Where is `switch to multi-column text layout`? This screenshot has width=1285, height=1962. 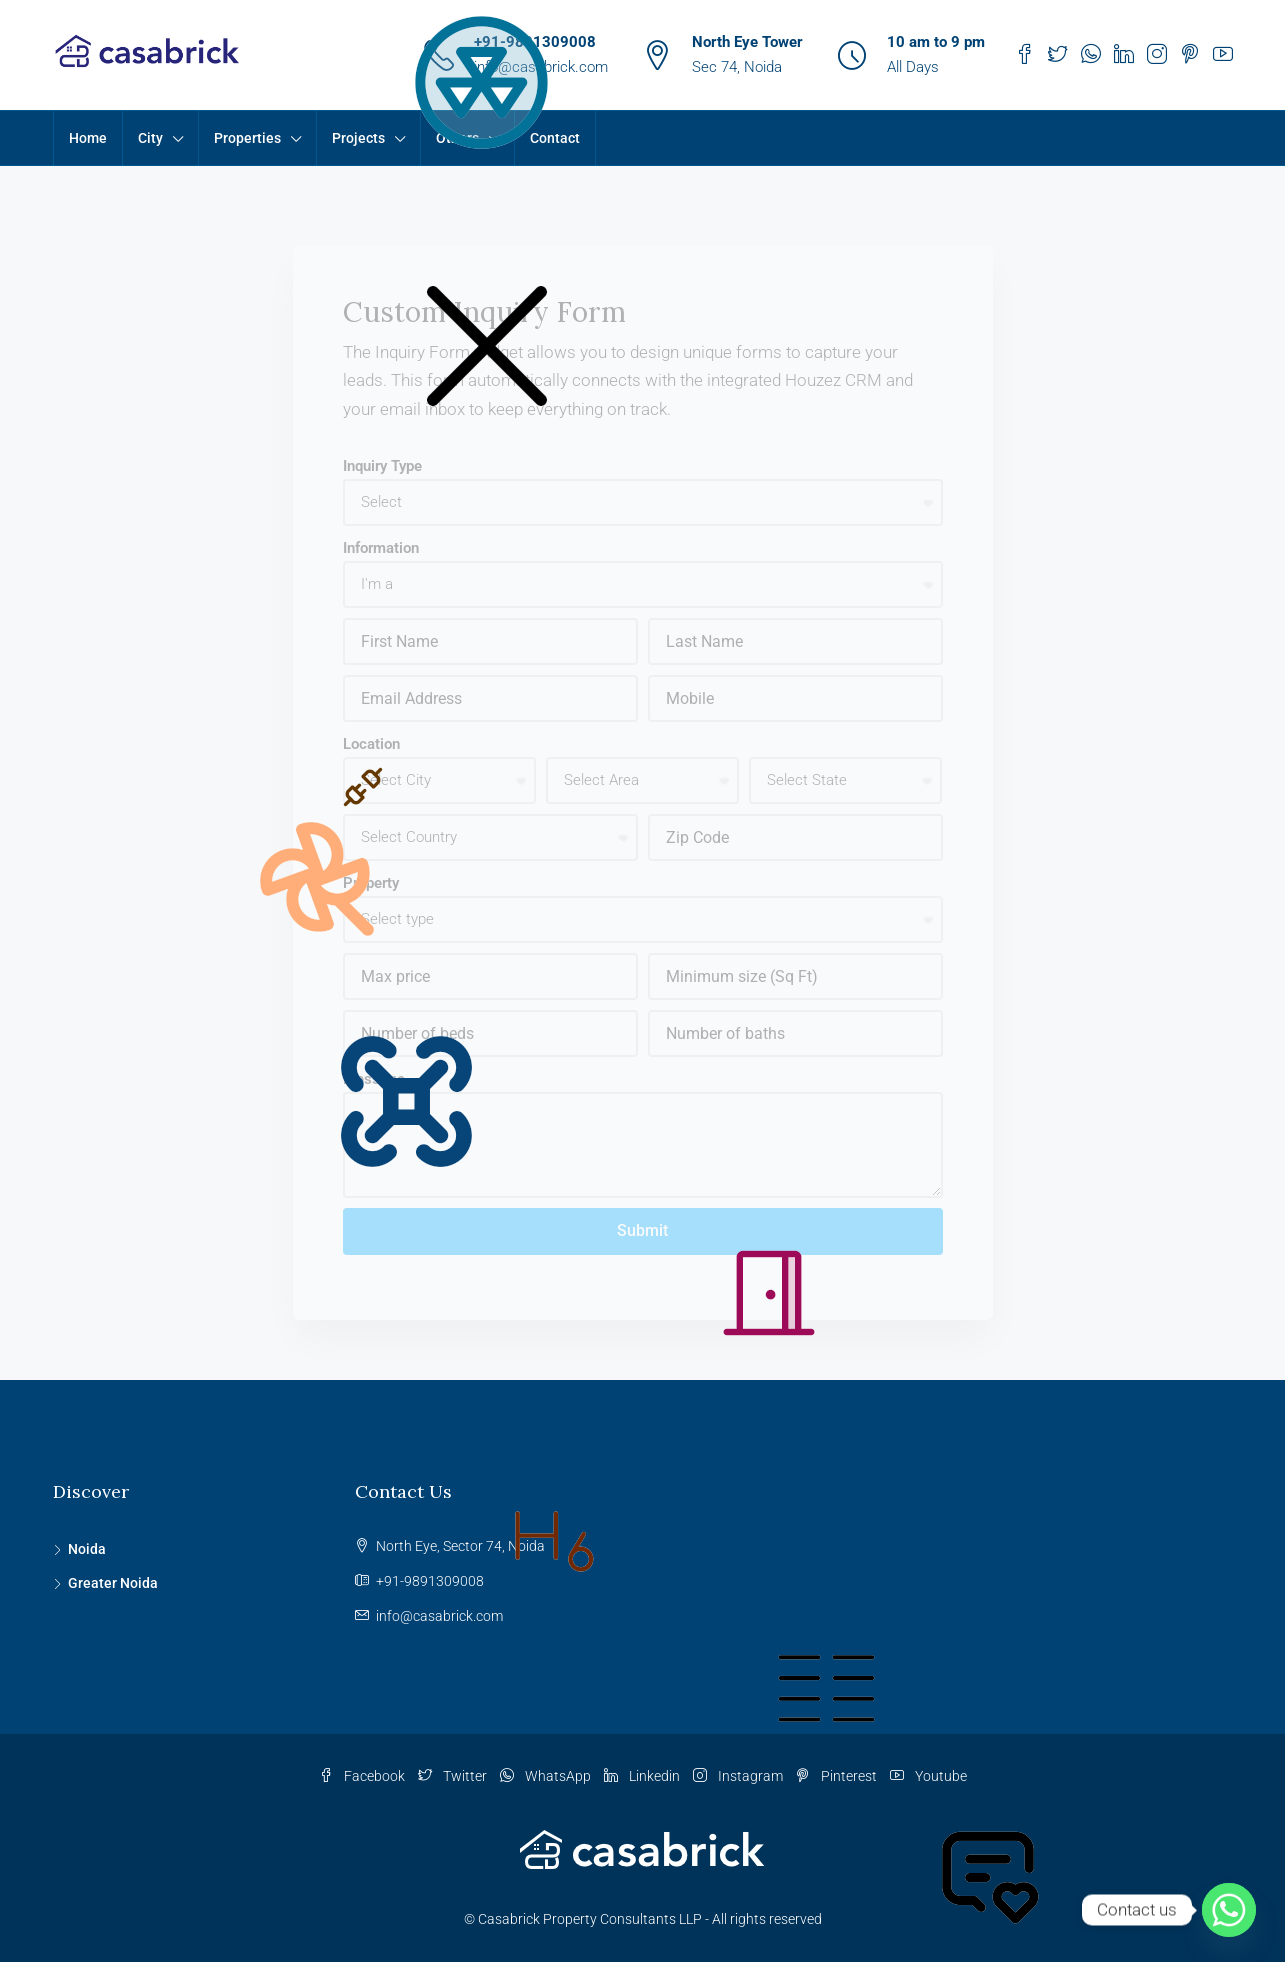 switch to multi-column text layout is located at coordinates (826, 1690).